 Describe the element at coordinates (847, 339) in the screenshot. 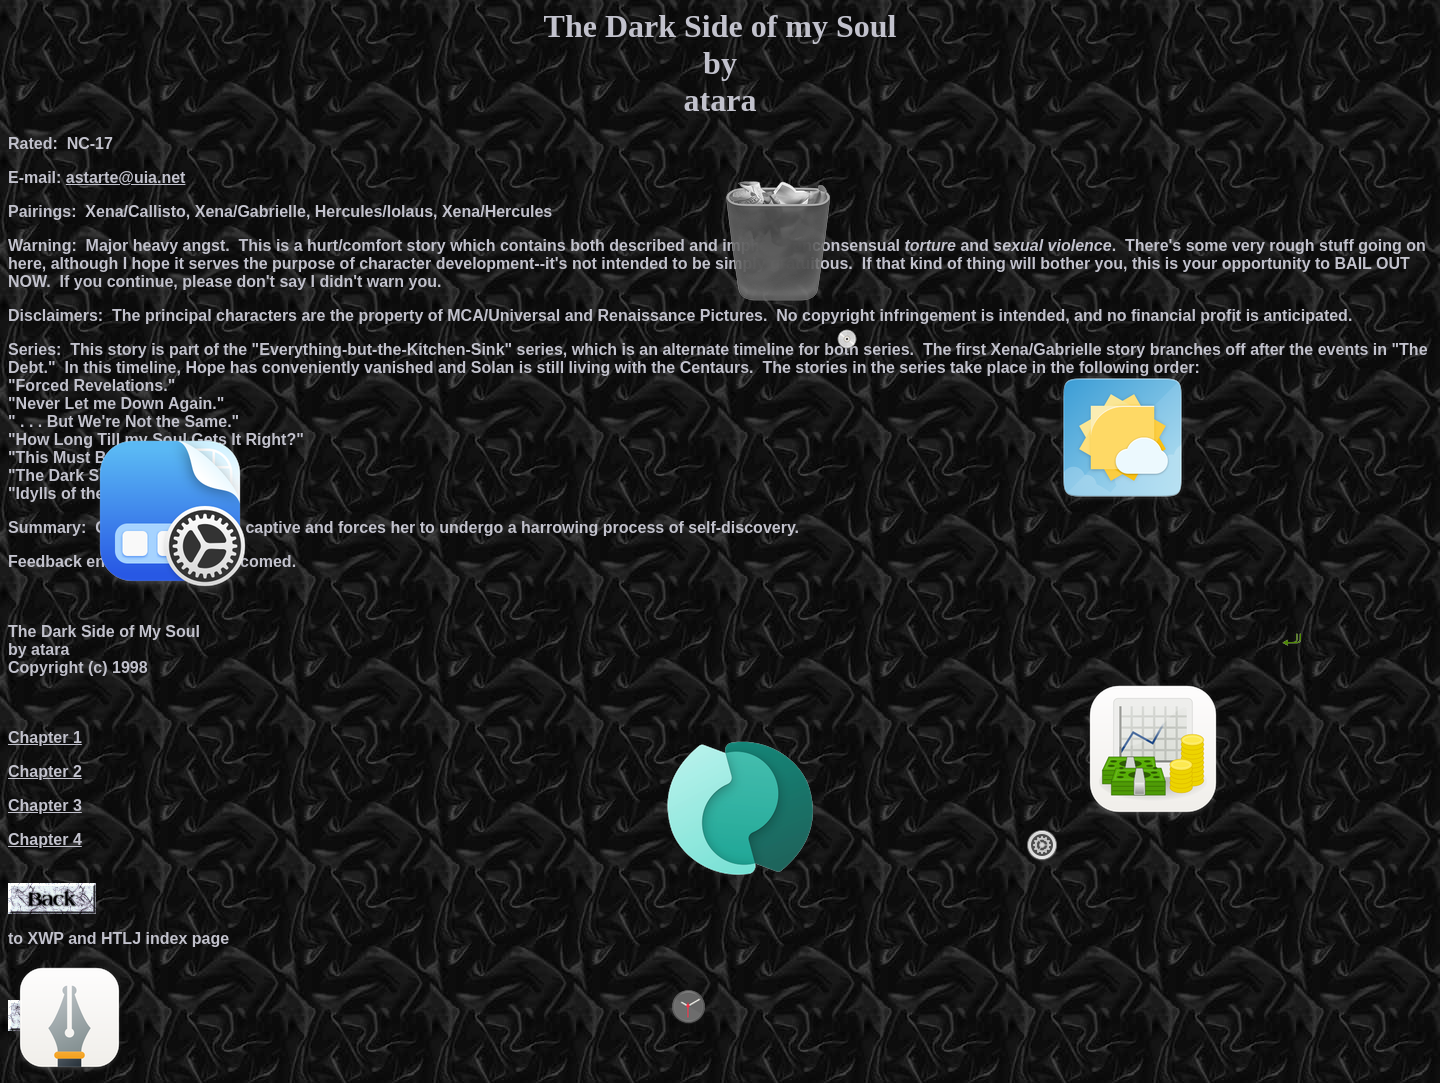

I see `indicates a CD/DVD drive or optical media device` at that location.